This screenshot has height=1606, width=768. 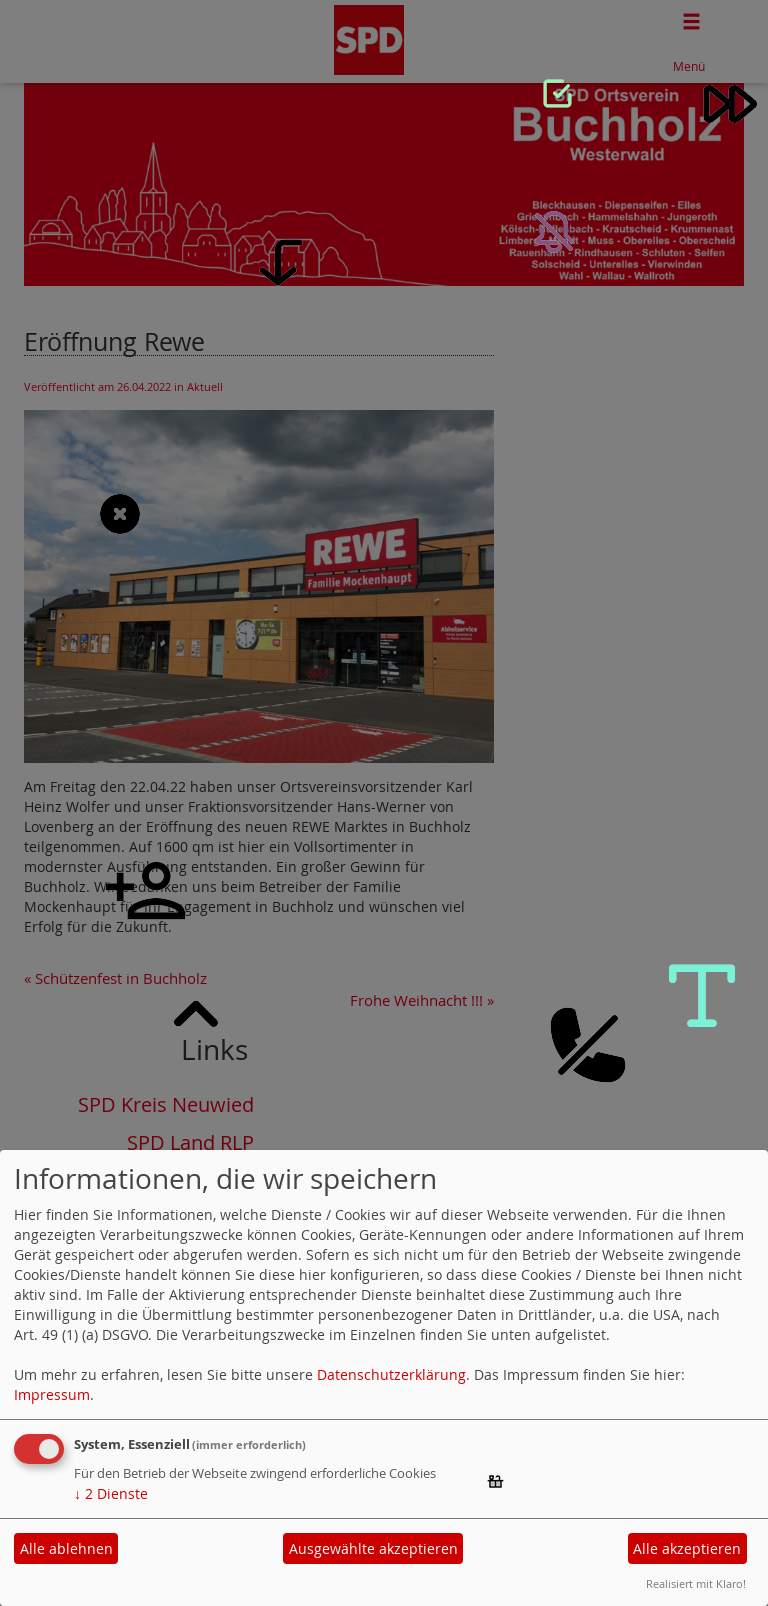 I want to click on close or dismiss a dialog, so click(x=120, y=514).